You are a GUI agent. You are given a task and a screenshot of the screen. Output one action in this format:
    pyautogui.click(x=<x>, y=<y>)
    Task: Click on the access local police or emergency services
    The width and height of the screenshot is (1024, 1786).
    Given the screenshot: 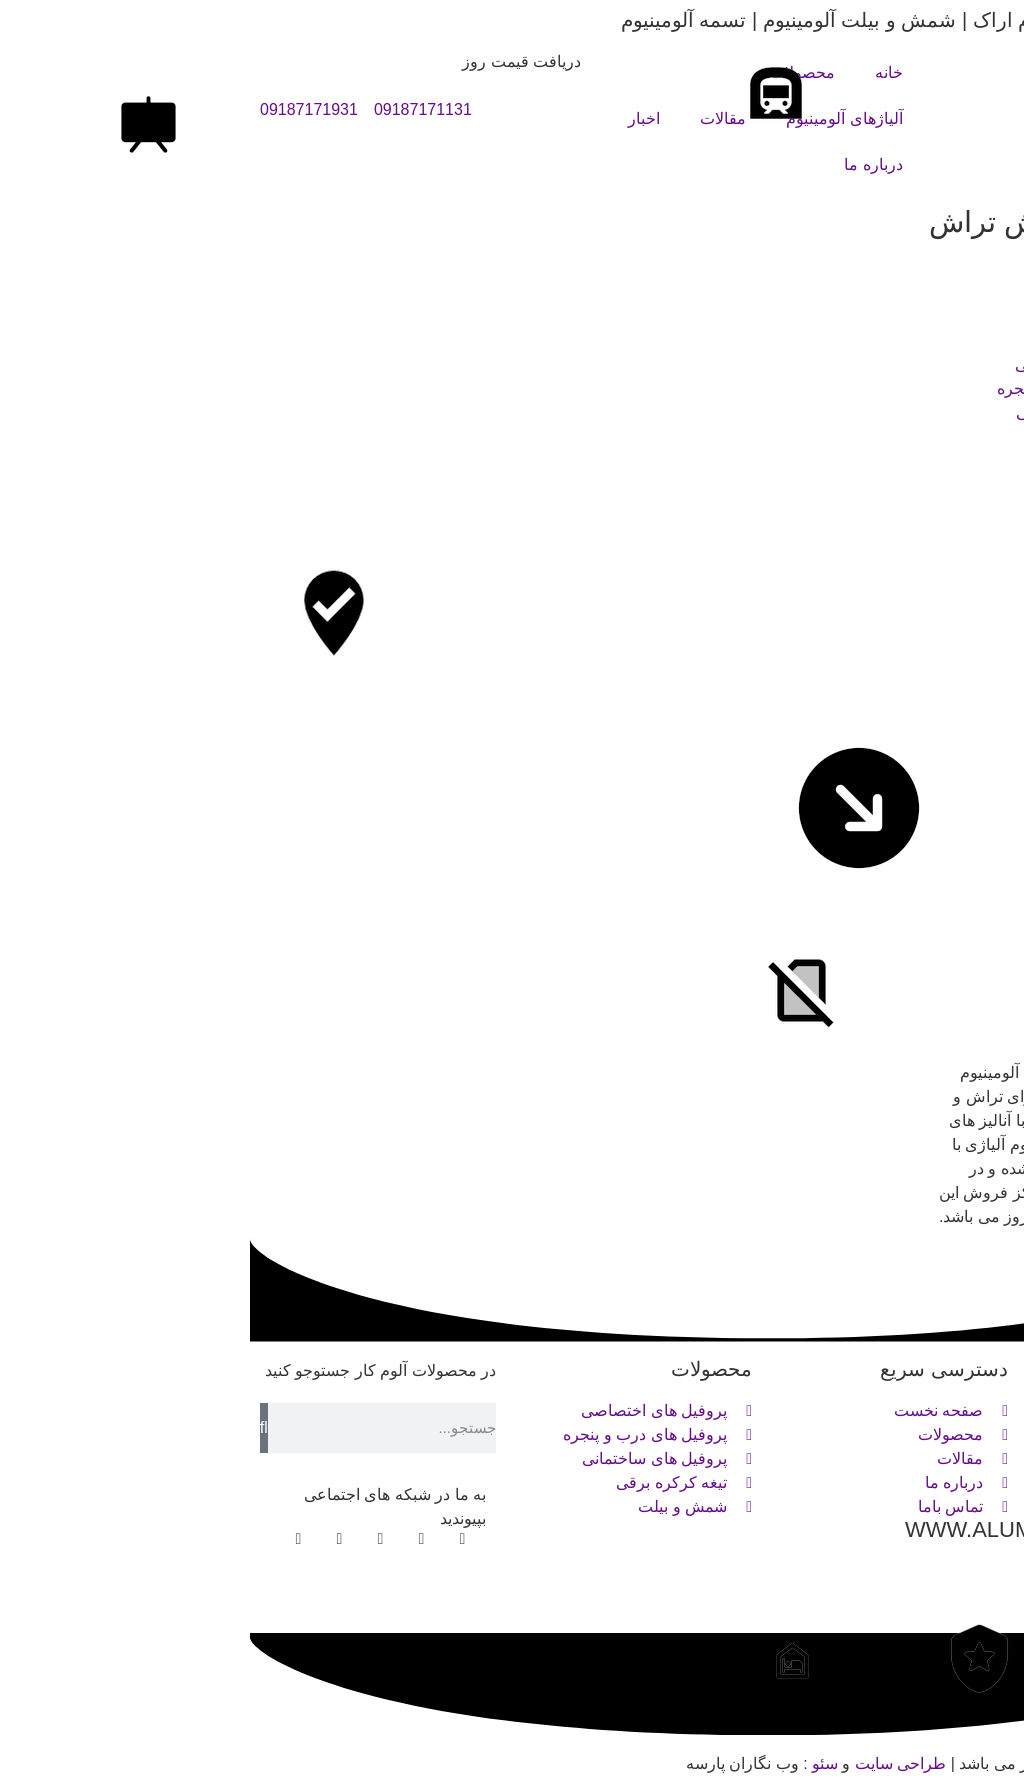 What is the action you would take?
    pyautogui.click(x=979, y=1658)
    